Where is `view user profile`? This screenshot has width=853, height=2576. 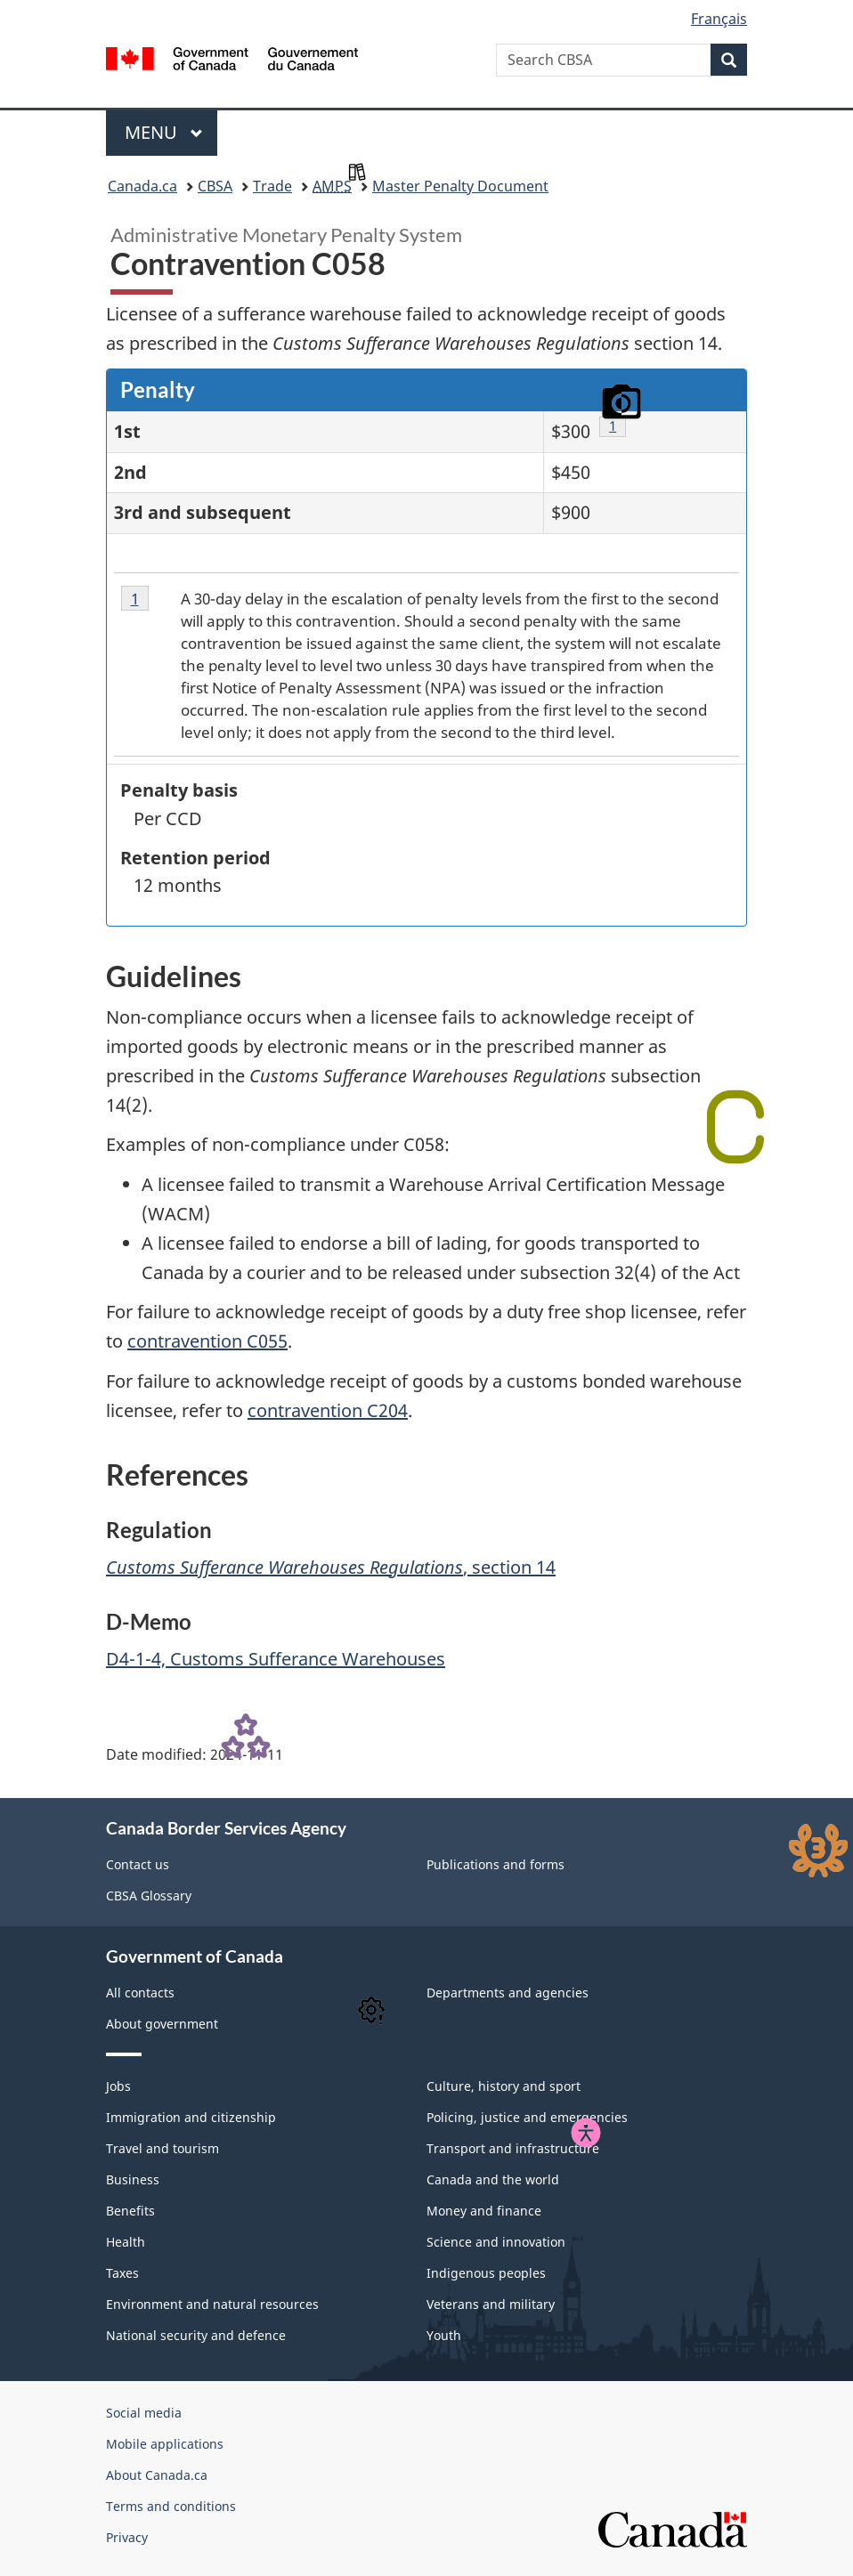 view user profile is located at coordinates (586, 2133).